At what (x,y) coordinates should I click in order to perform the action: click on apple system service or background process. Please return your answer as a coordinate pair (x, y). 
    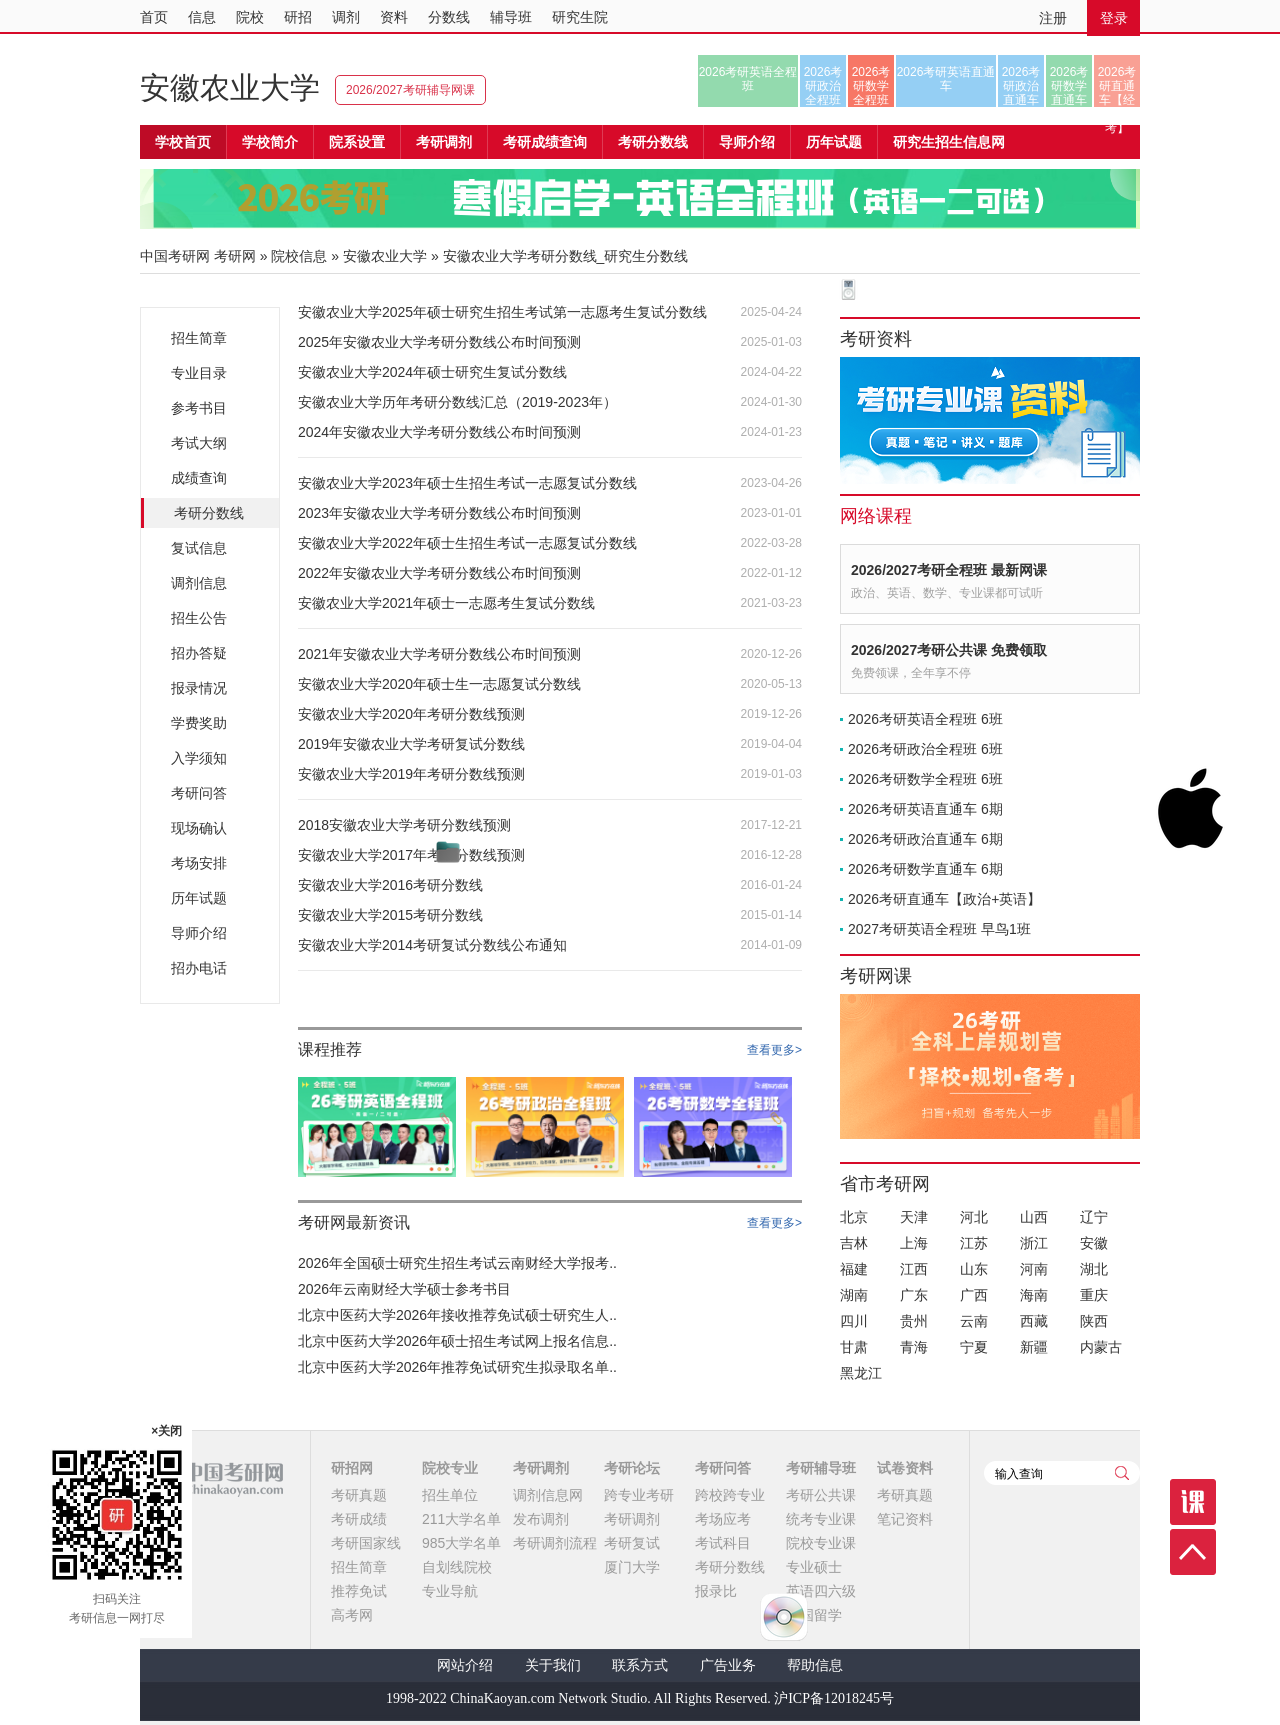
    Looking at the image, I should click on (1190, 811).